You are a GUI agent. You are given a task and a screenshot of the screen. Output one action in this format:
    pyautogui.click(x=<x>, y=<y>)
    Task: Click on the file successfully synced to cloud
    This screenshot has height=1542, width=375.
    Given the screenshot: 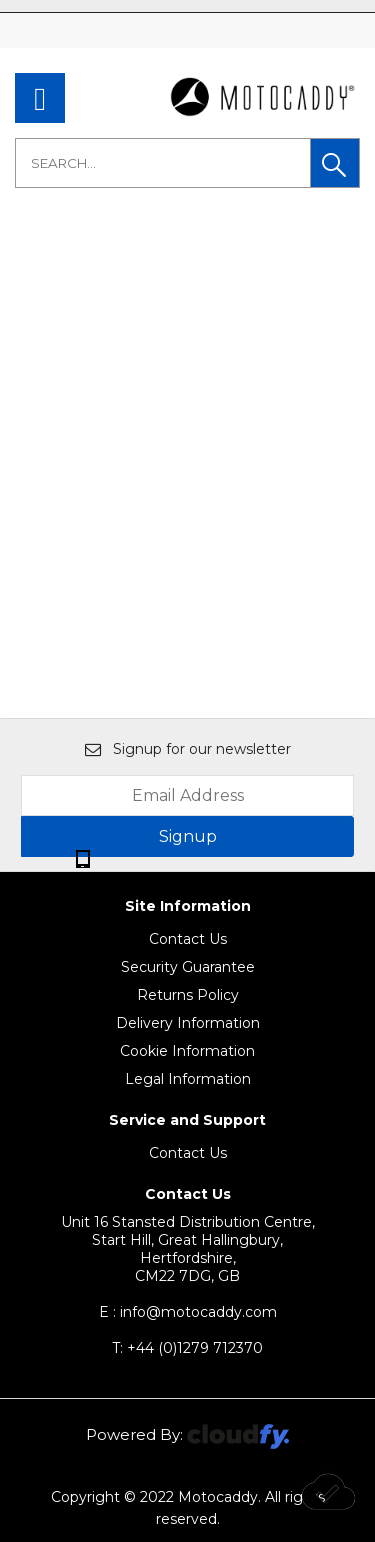 What is the action you would take?
    pyautogui.click(x=328, y=1491)
    